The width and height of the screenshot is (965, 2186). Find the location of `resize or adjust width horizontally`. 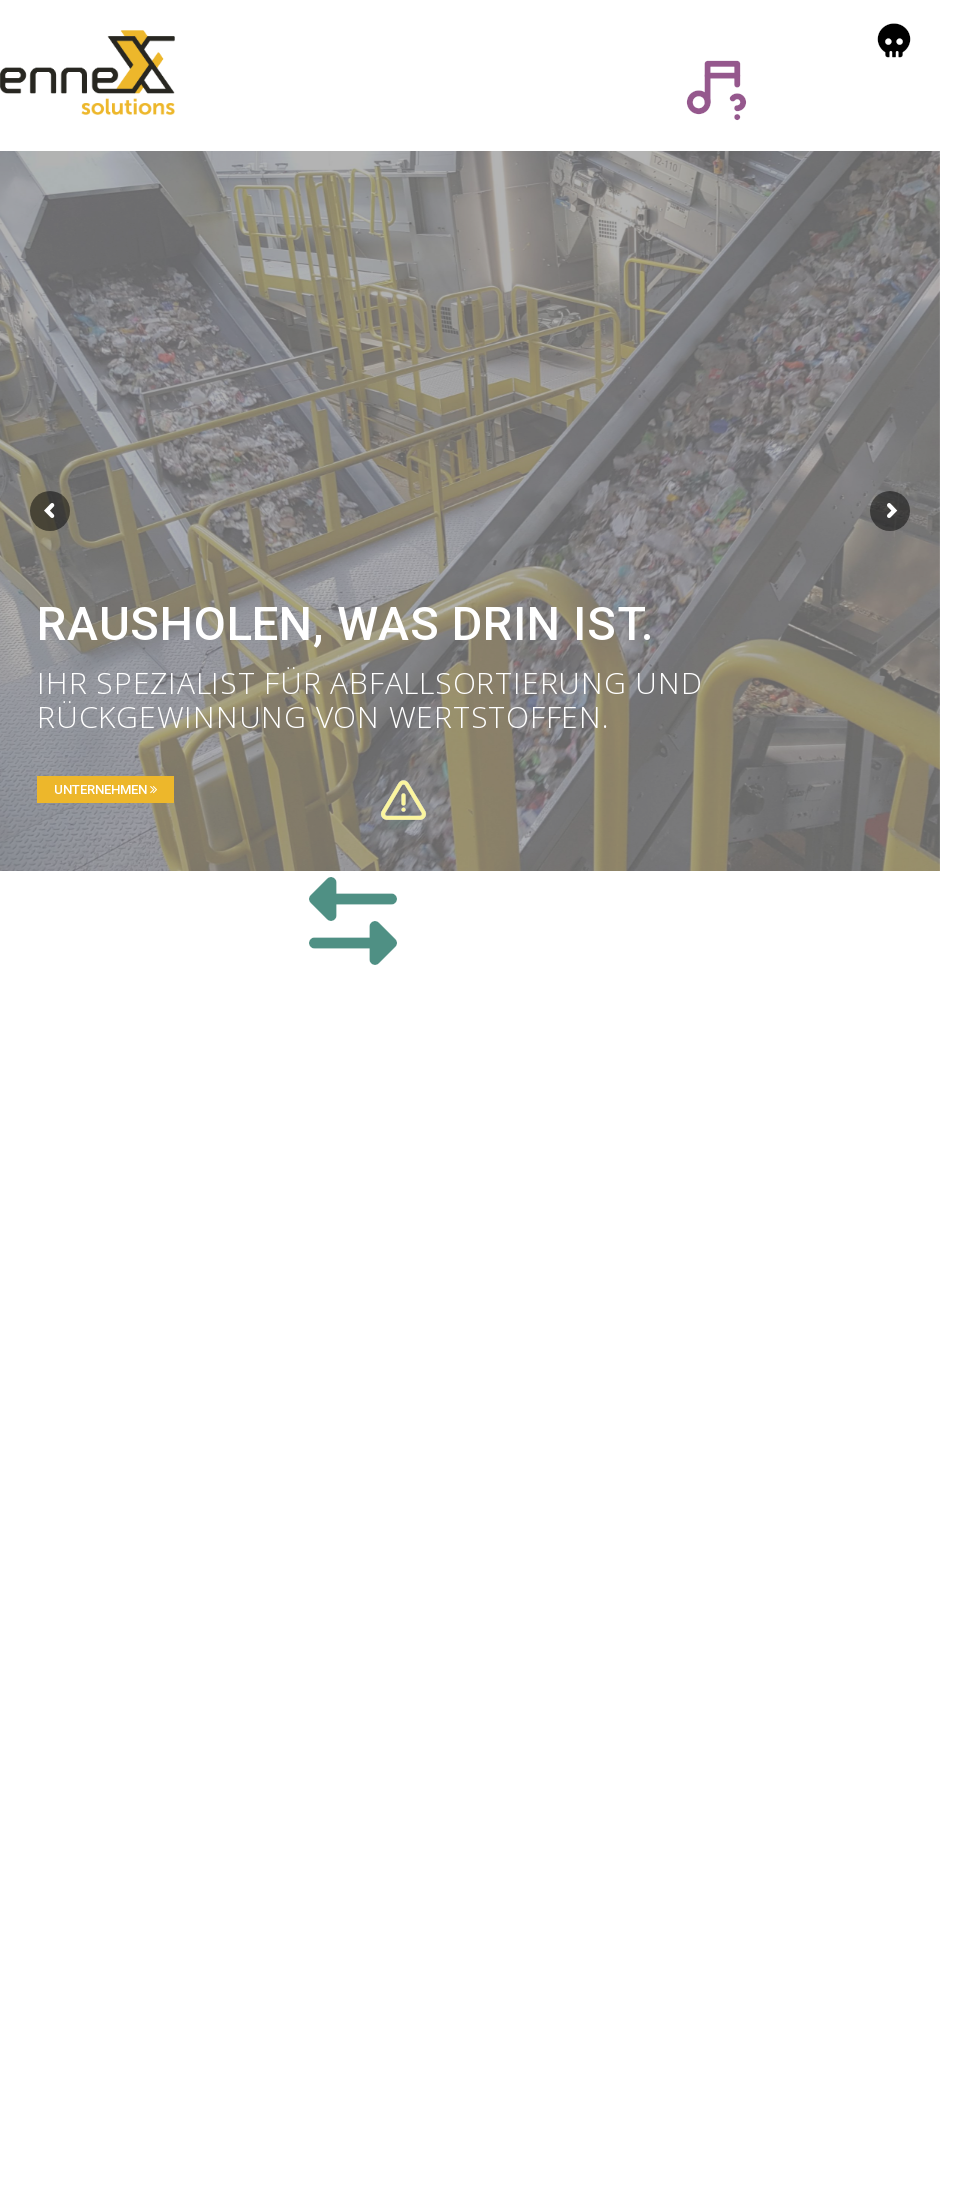

resize or adjust width horizontally is located at coordinates (353, 921).